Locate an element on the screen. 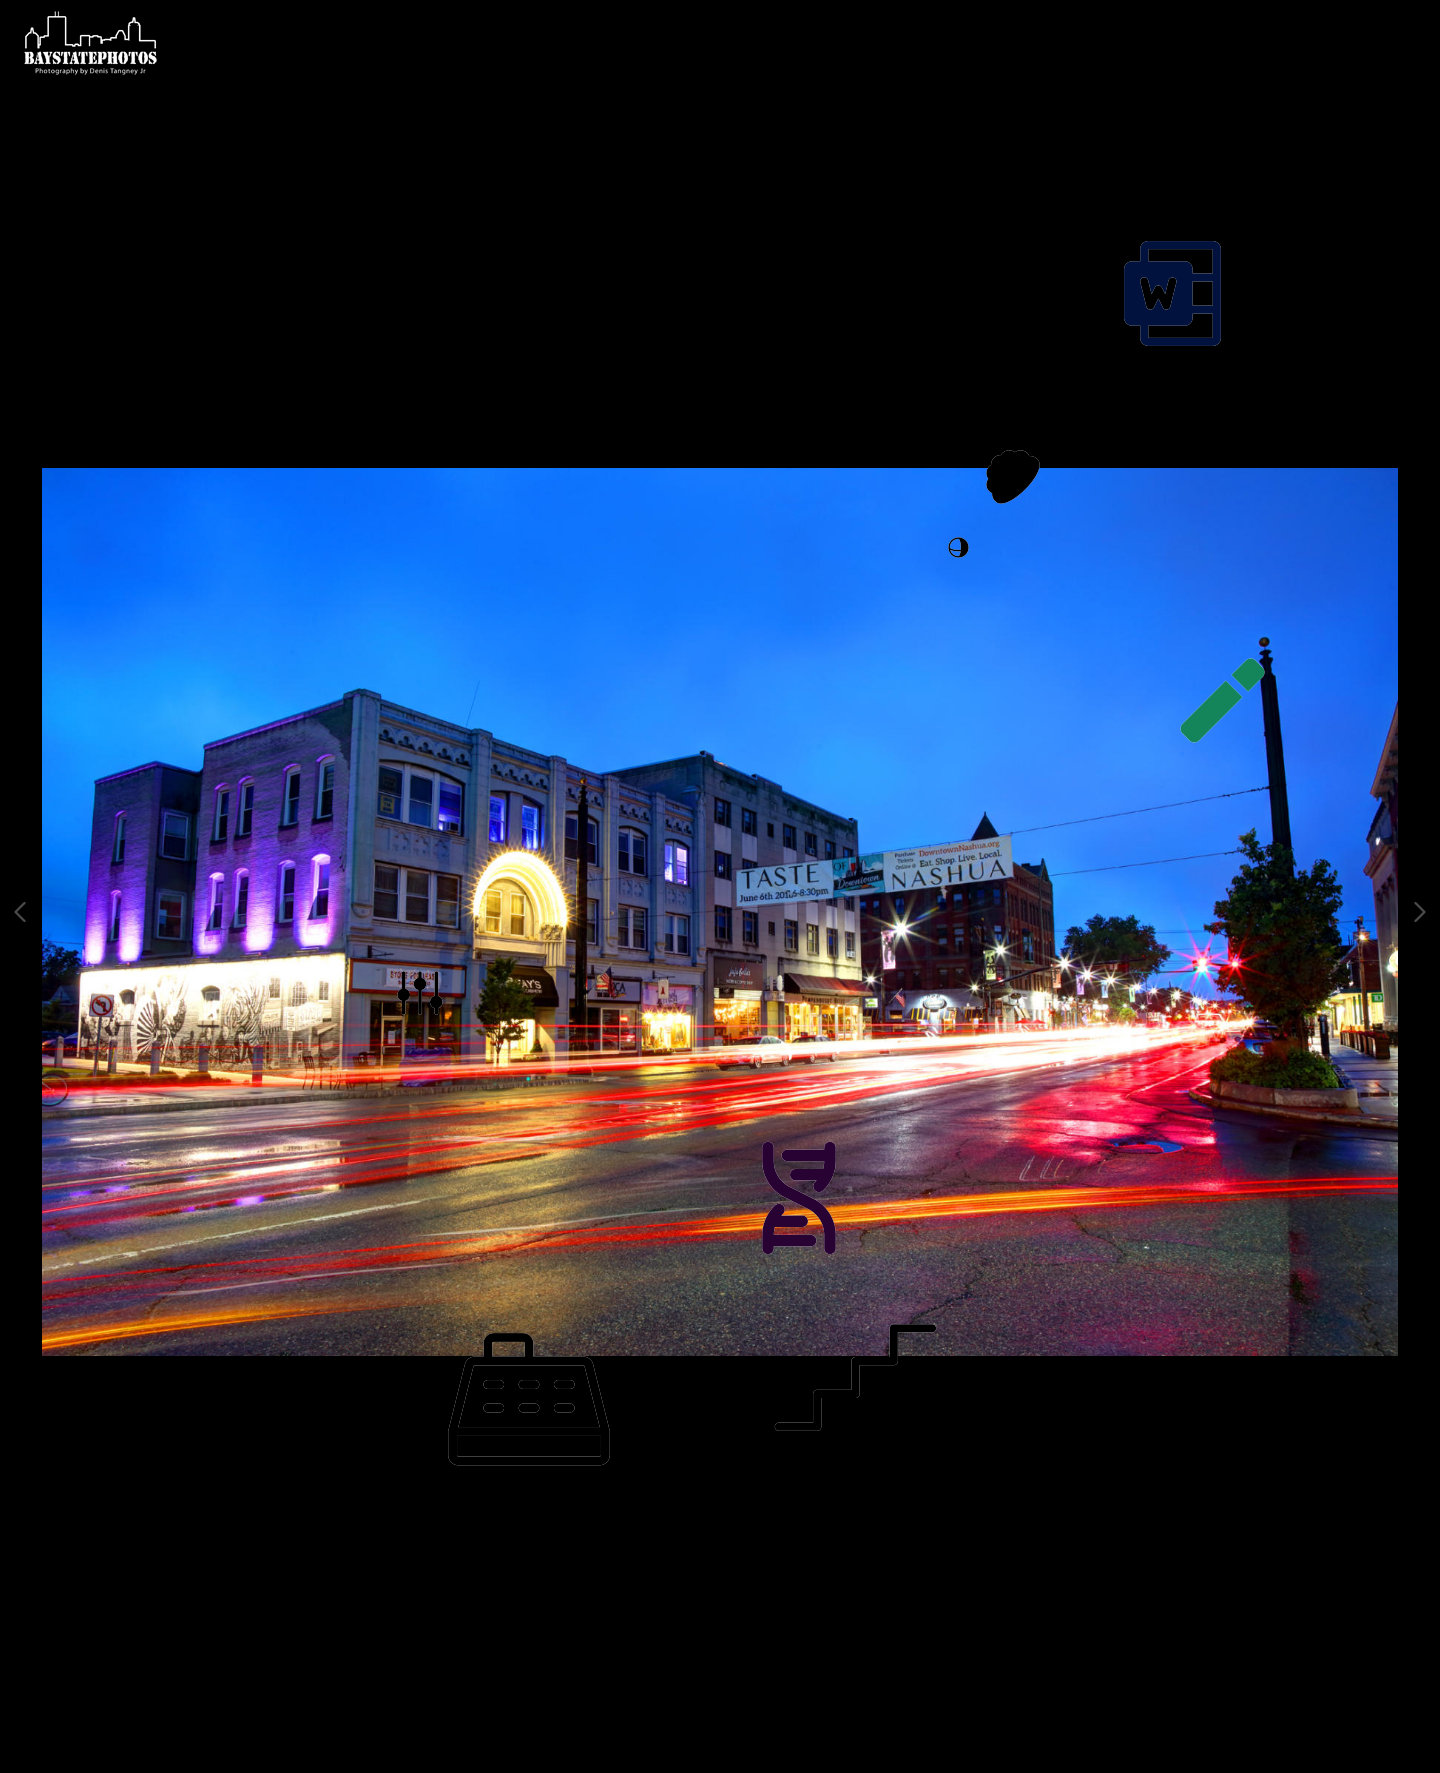 The height and width of the screenshot is (1773, 1440). access genetics or biological data is located at coordinates (799, 1198).